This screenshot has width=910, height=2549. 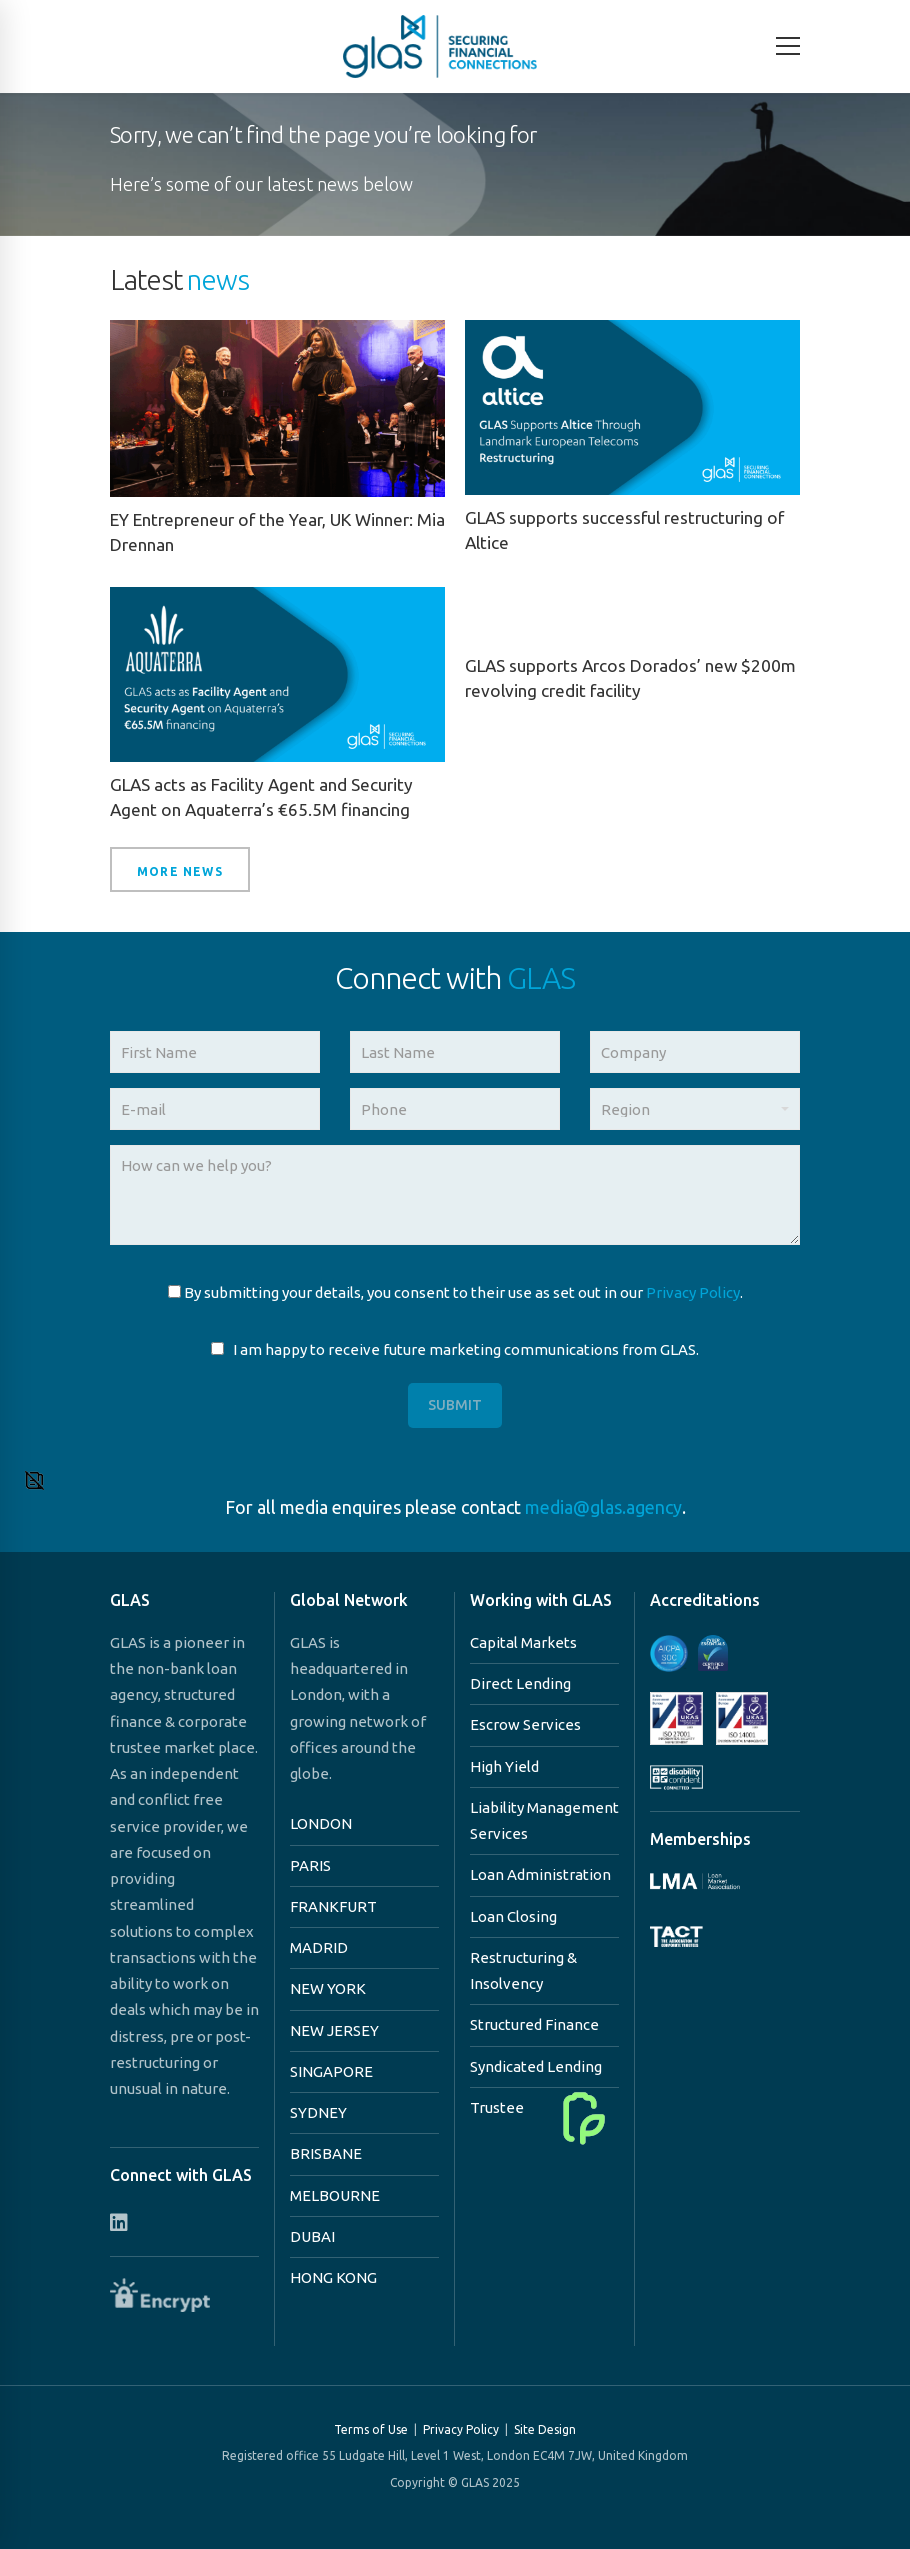 What do you see at coordinates (580, 2117) in the screenshot?
I see `battery eco mode enabled` at bounding box center [580, 2117].